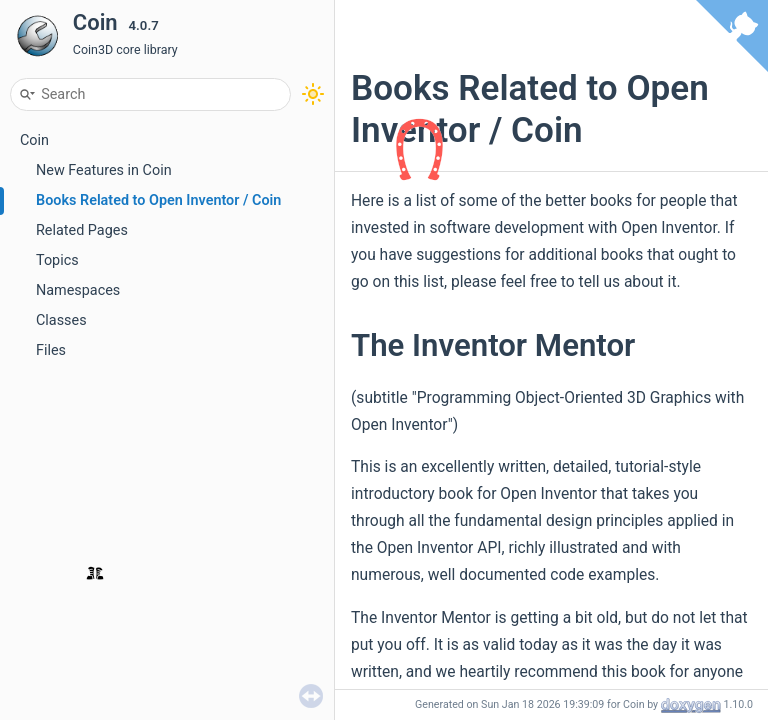  I want to click on equip steel-toe boots to your character, so click(95, 573).